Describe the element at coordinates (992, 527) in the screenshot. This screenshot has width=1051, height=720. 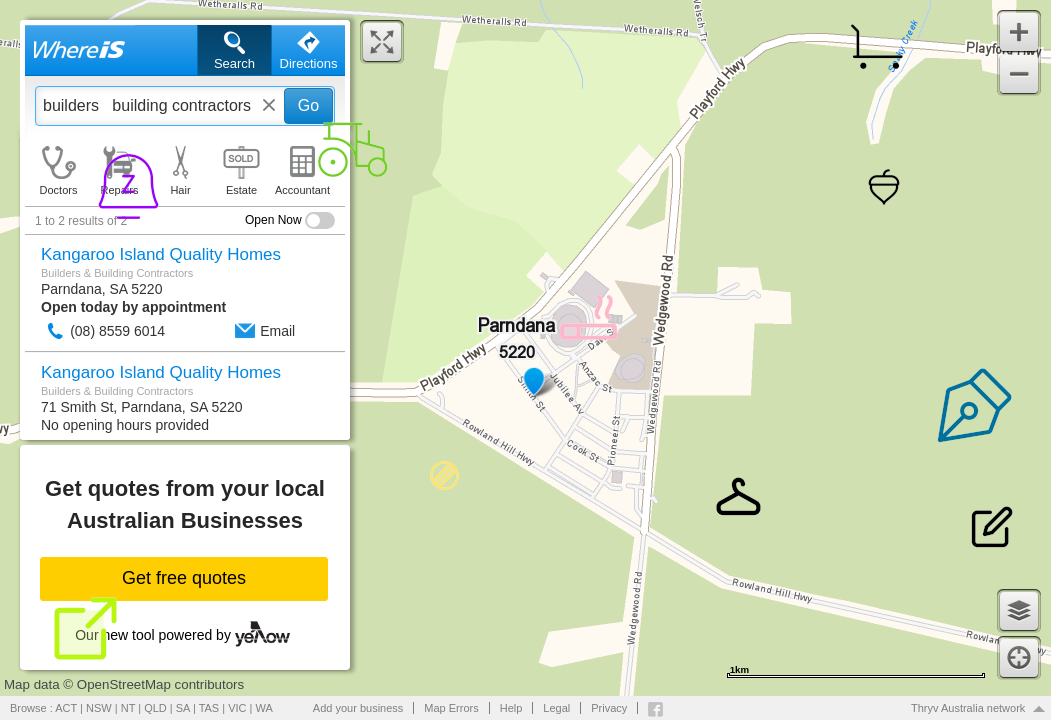
I see `edit or modify content` at that location.